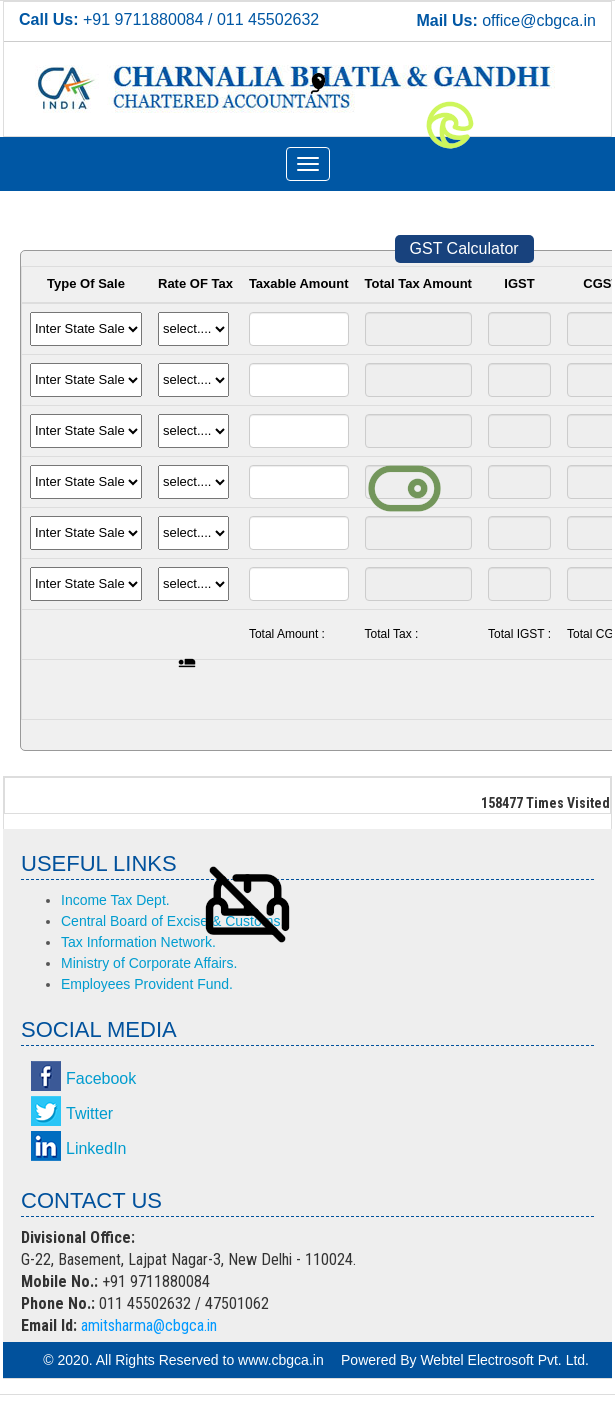 This screenshot has height=1410, width=615. Describe the element at coordinates (318, 83) in the screenshot. I see `celebrate a milestone or achievement` at that location.